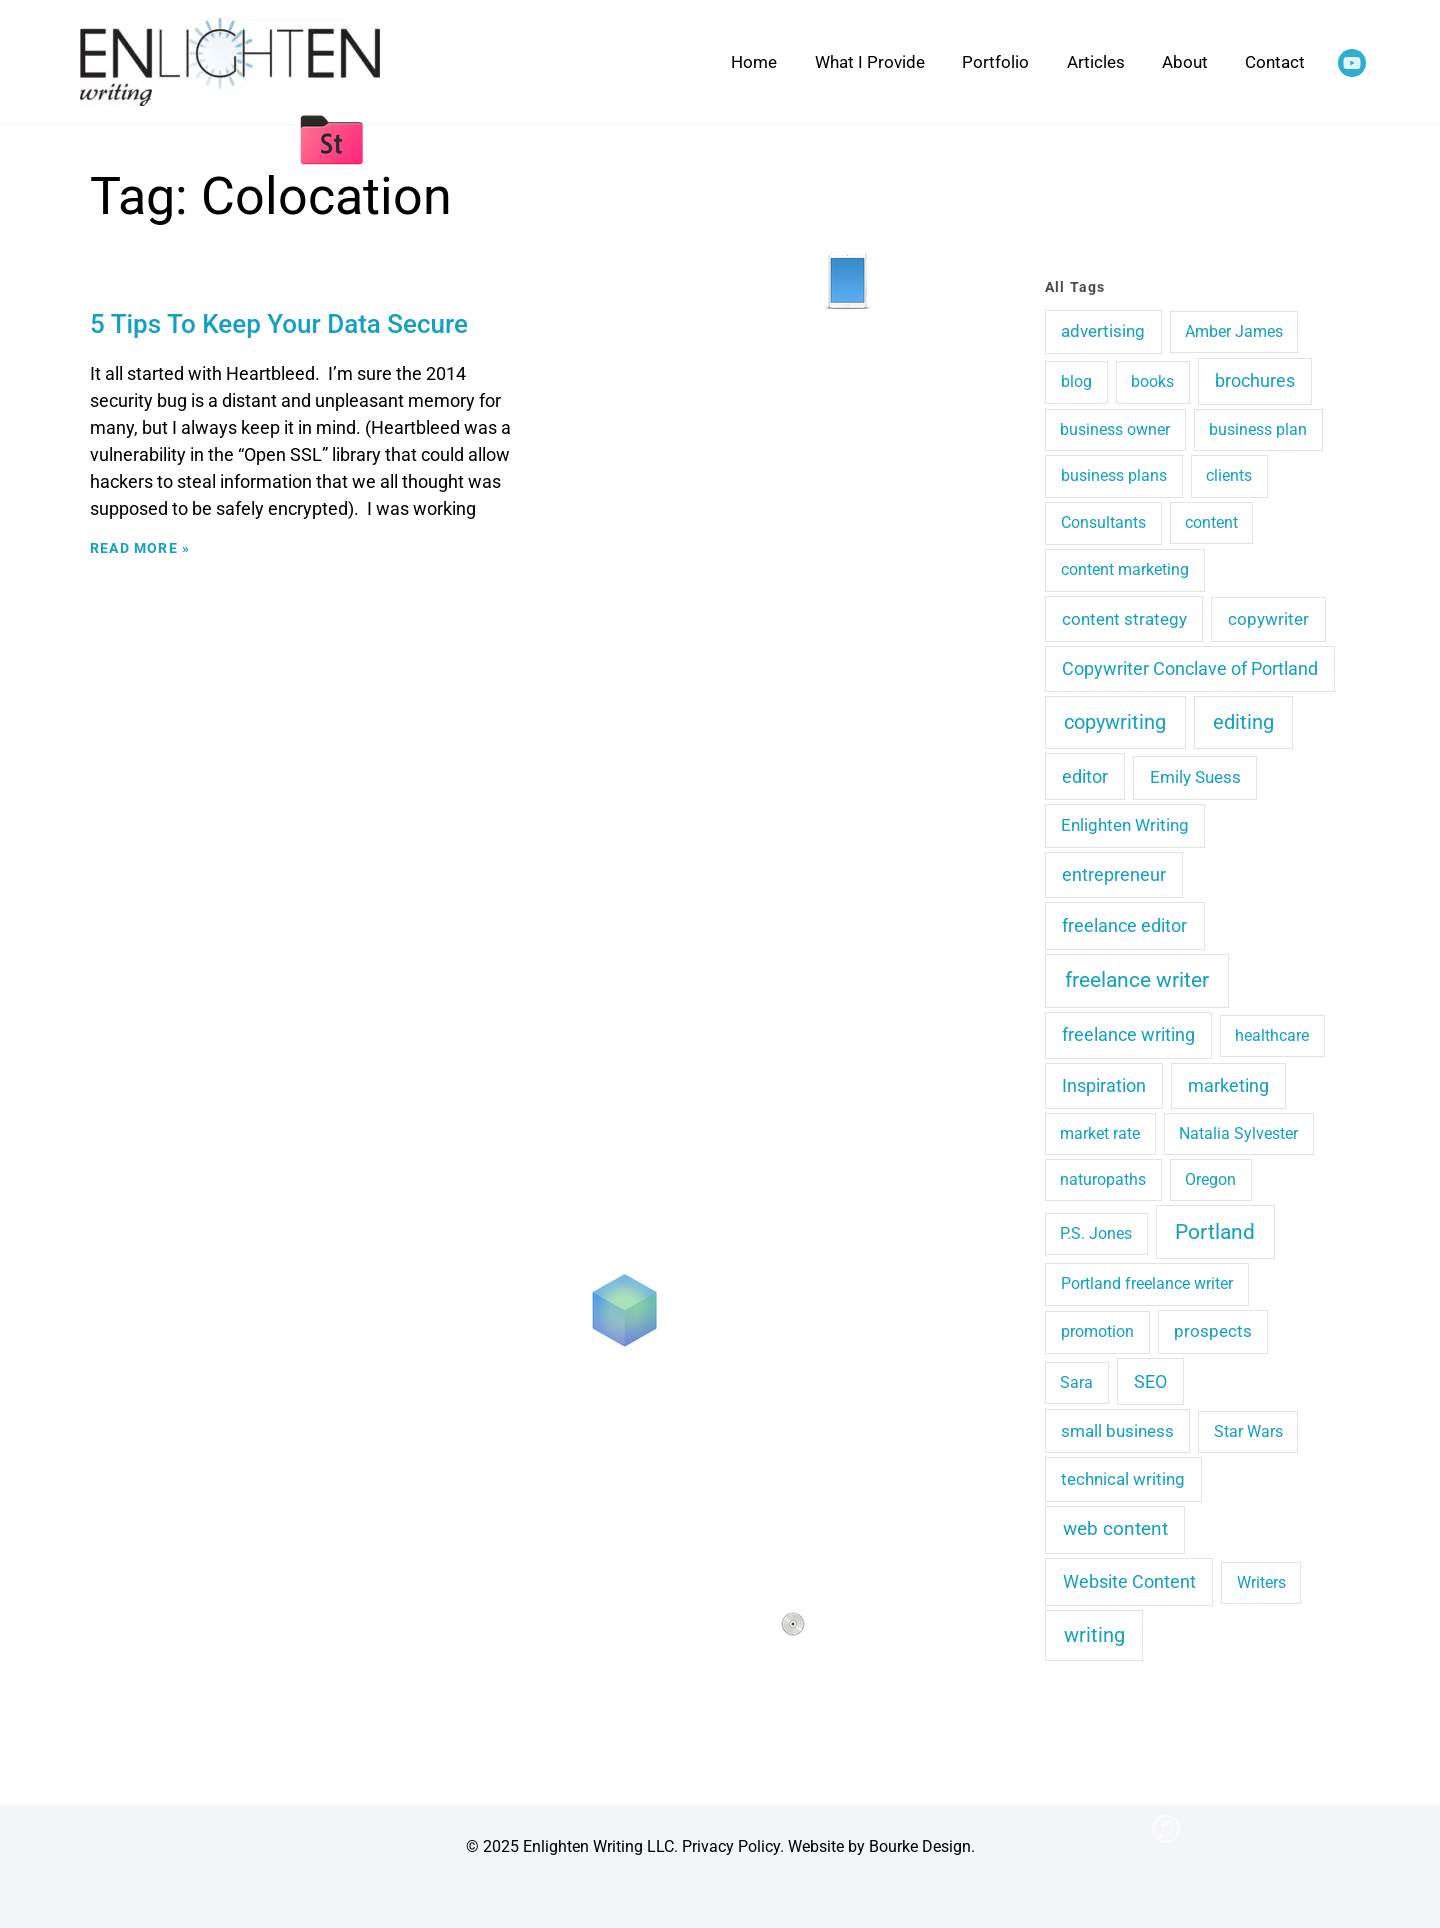  What do you see at coordinates (331, 141) in the screenshot?
I see `open adobe stock assets folder` at bounding box center [331, 141].